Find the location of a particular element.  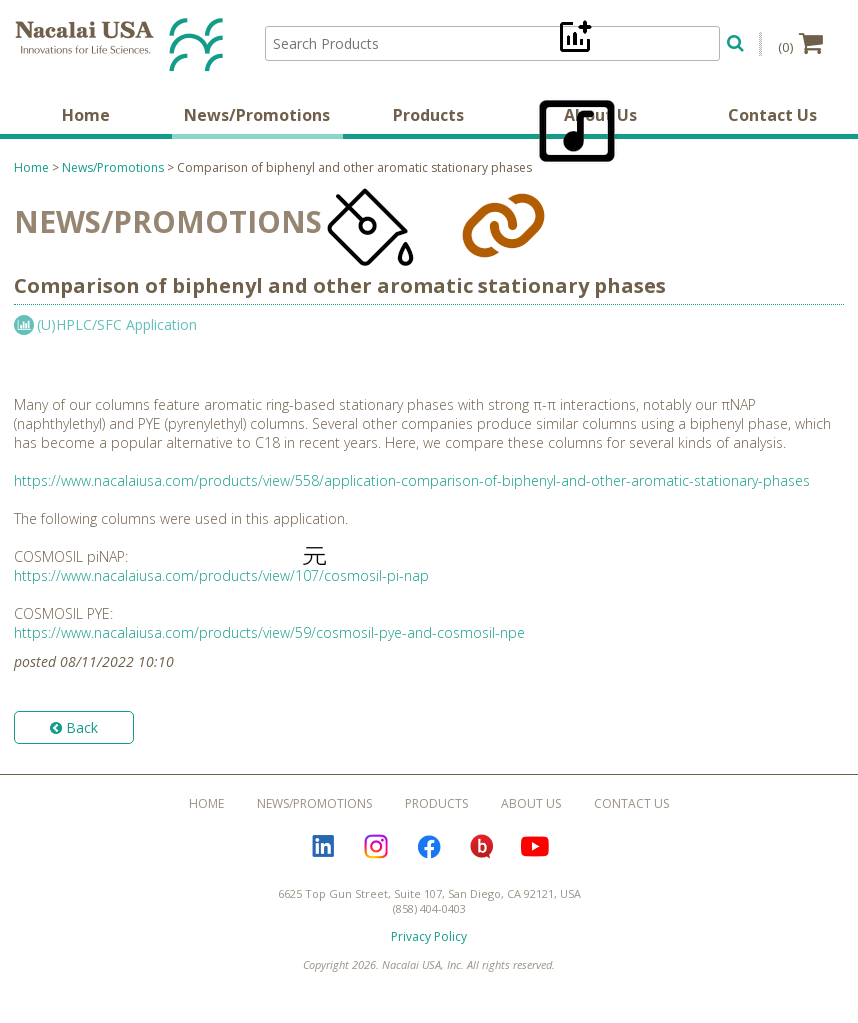

add a new chart or graph is located at coordinates (575, 37).